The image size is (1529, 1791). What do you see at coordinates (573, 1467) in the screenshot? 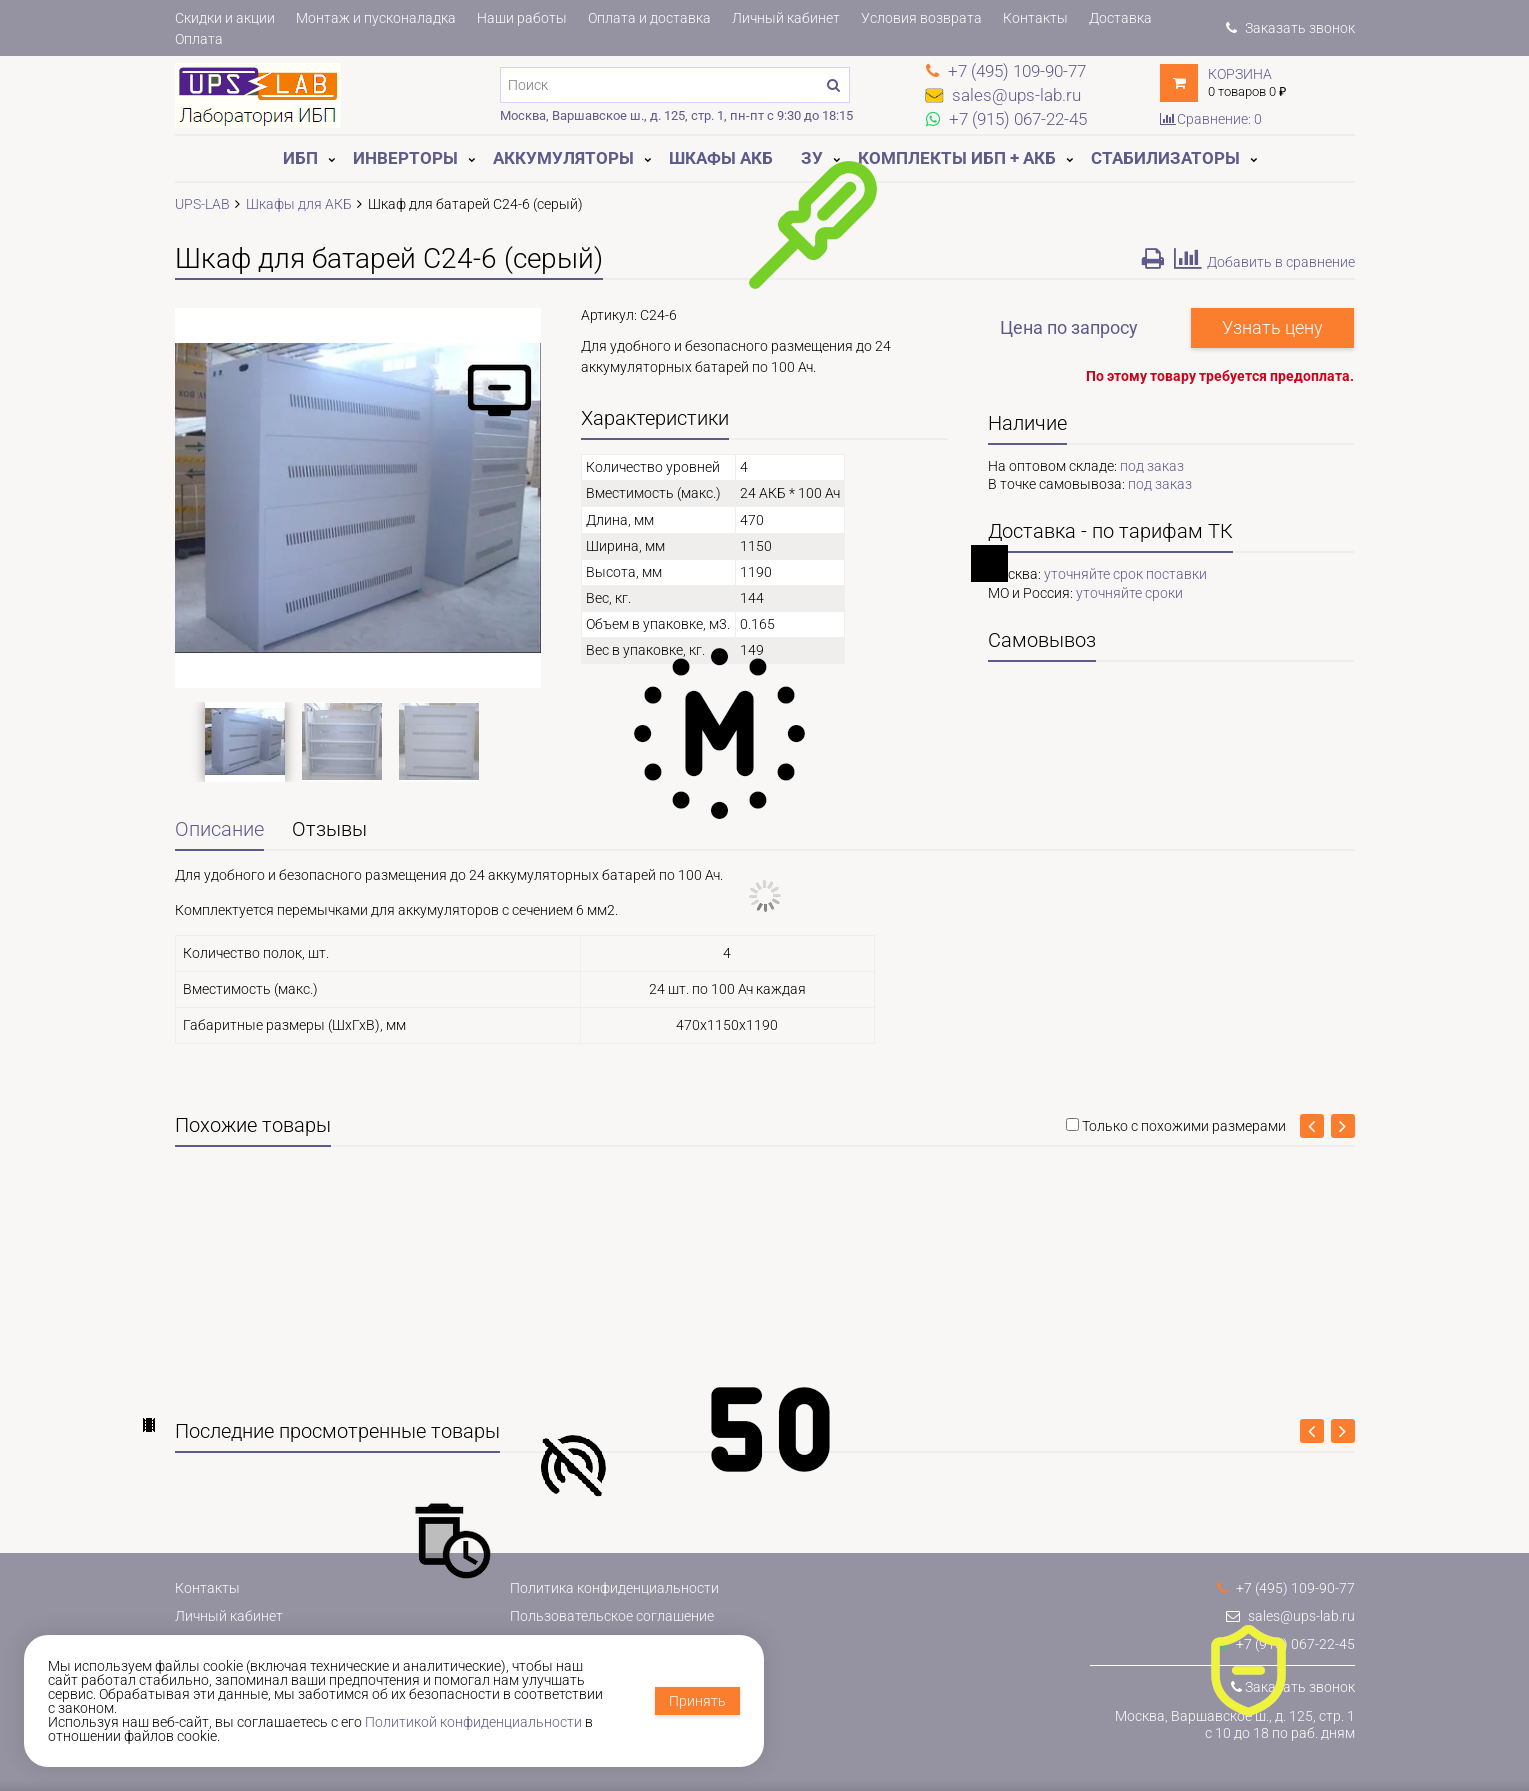
I see `portable hotspot is disabled` at bounding box center [573, 1467].